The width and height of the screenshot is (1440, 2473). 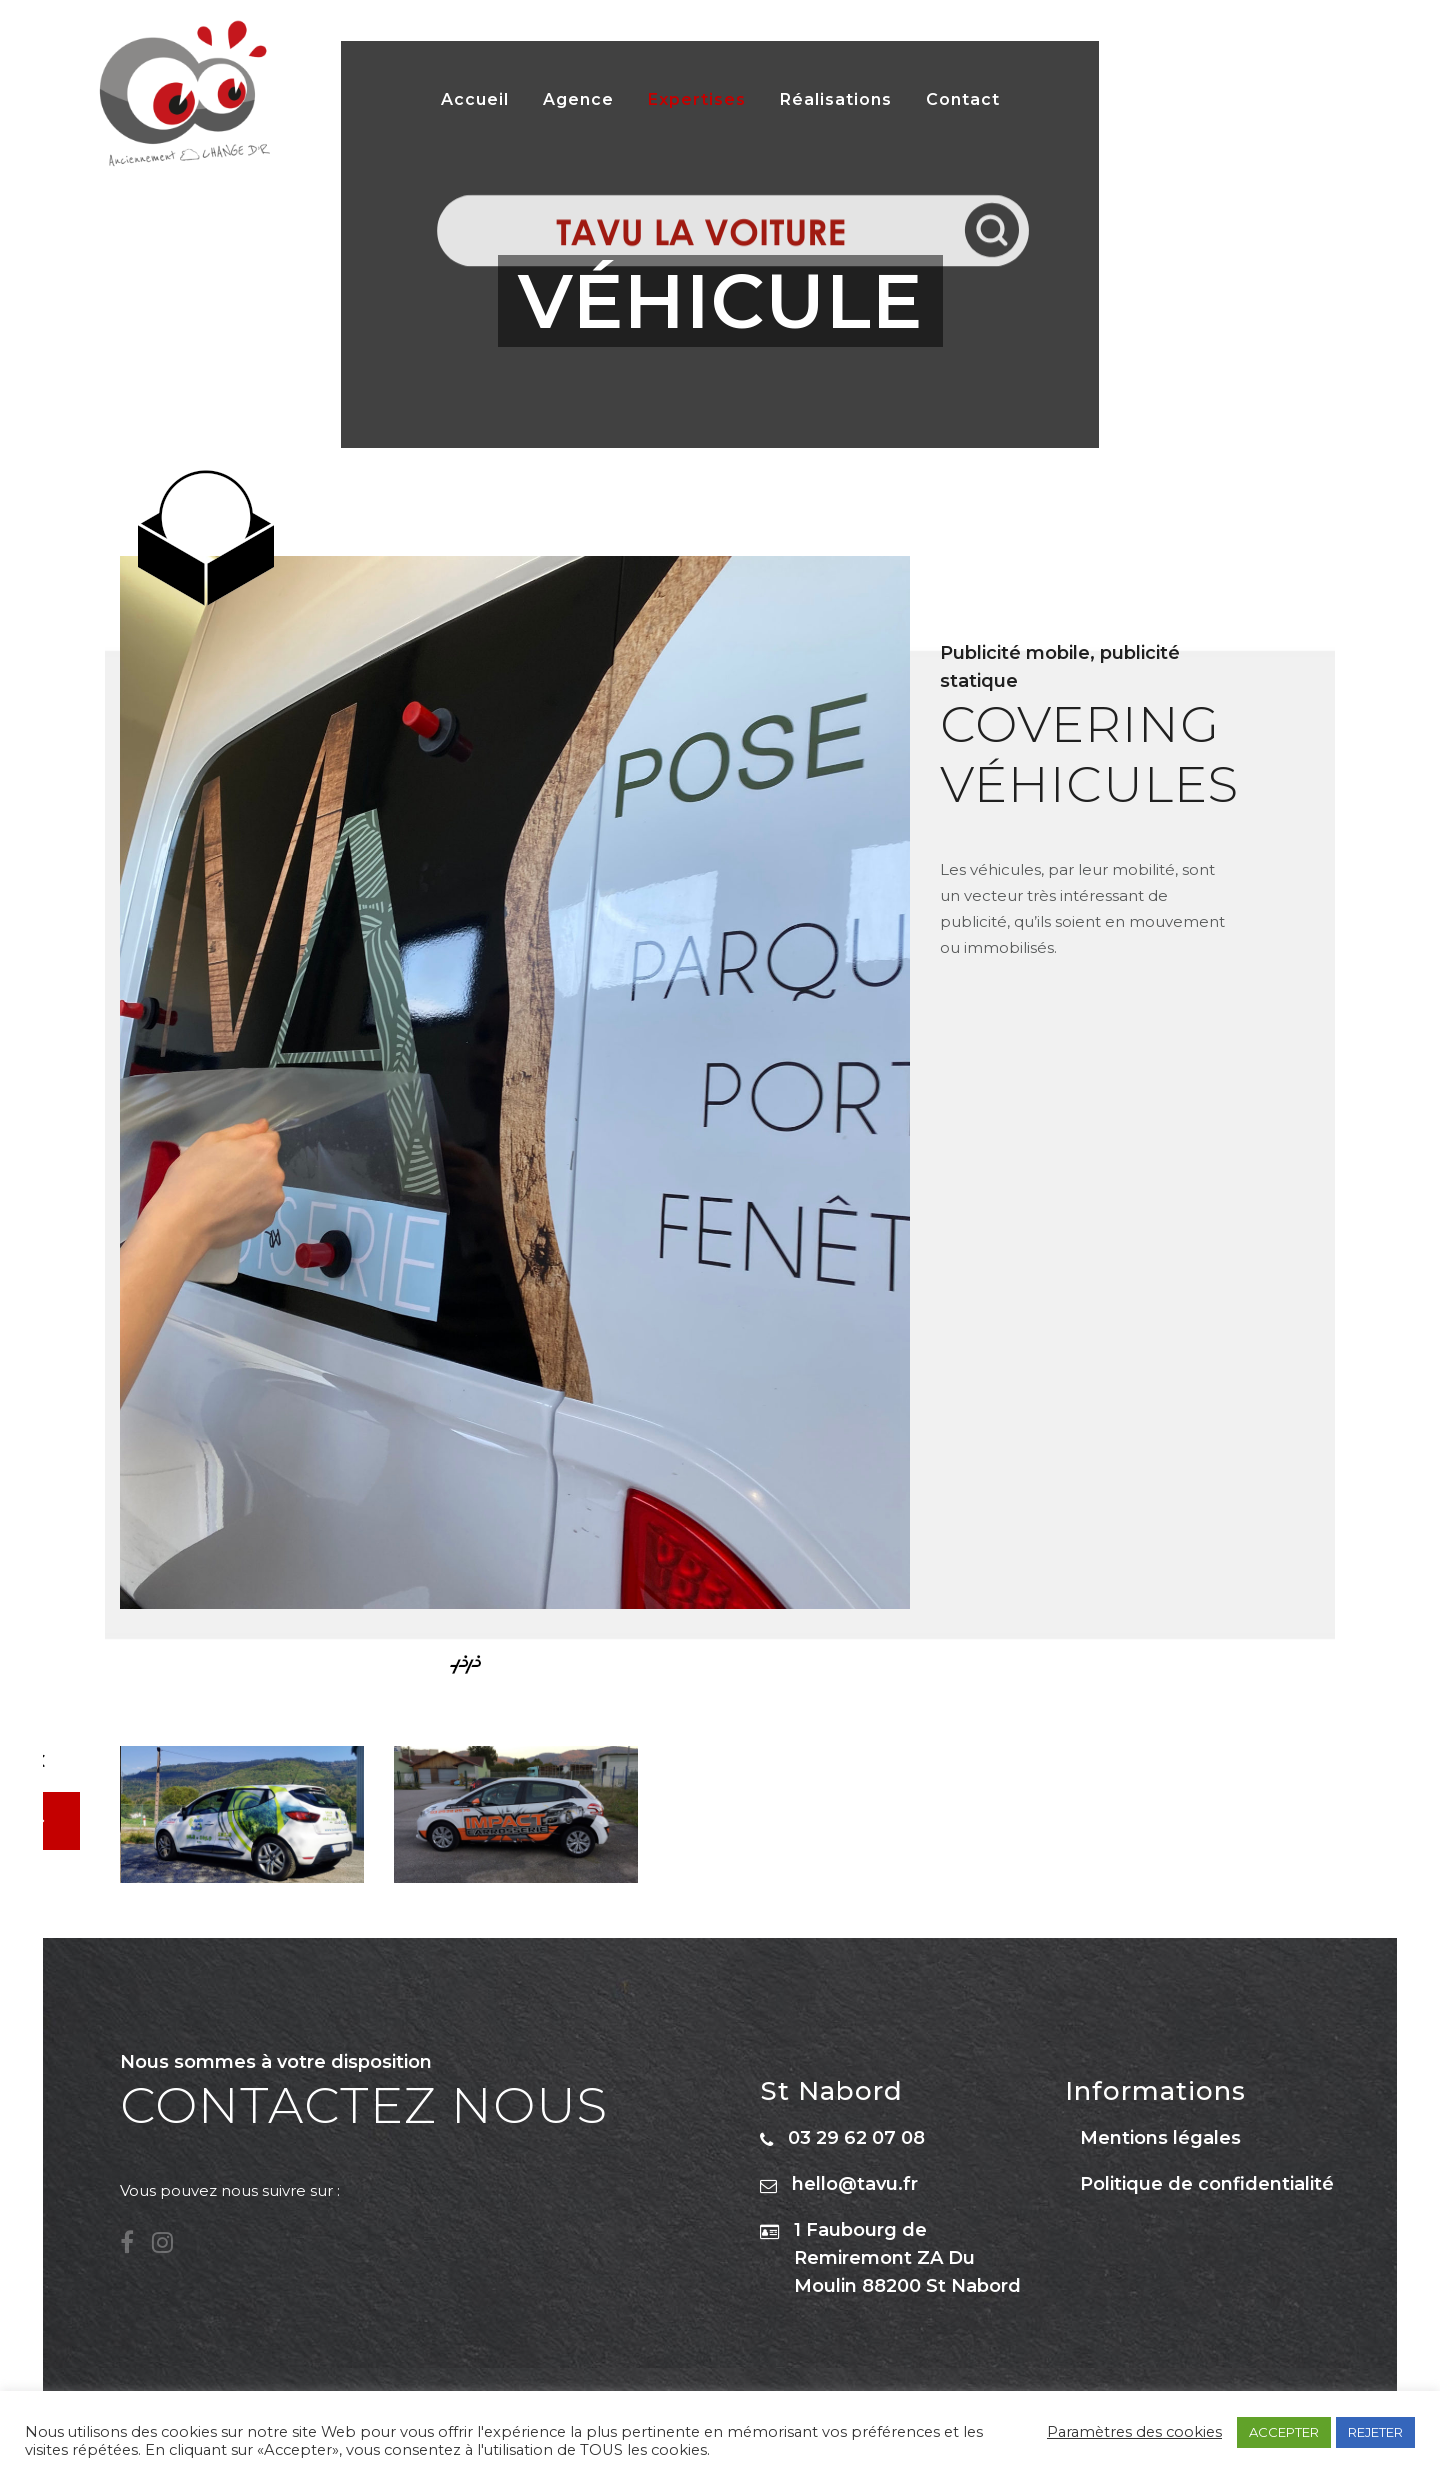 I want to click on PaddlePaddle deep learning framework logo, so click(x=465, y=1664).